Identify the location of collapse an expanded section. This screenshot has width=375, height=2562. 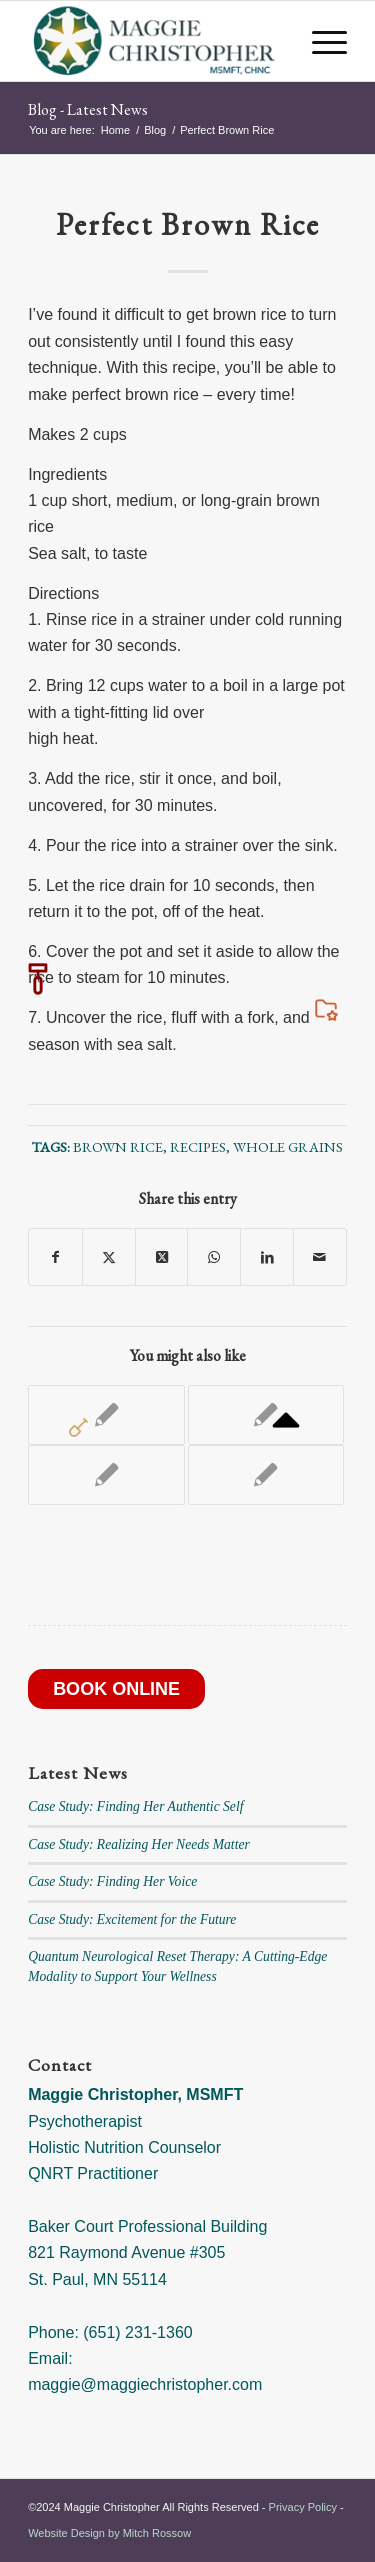
(286, 1422).